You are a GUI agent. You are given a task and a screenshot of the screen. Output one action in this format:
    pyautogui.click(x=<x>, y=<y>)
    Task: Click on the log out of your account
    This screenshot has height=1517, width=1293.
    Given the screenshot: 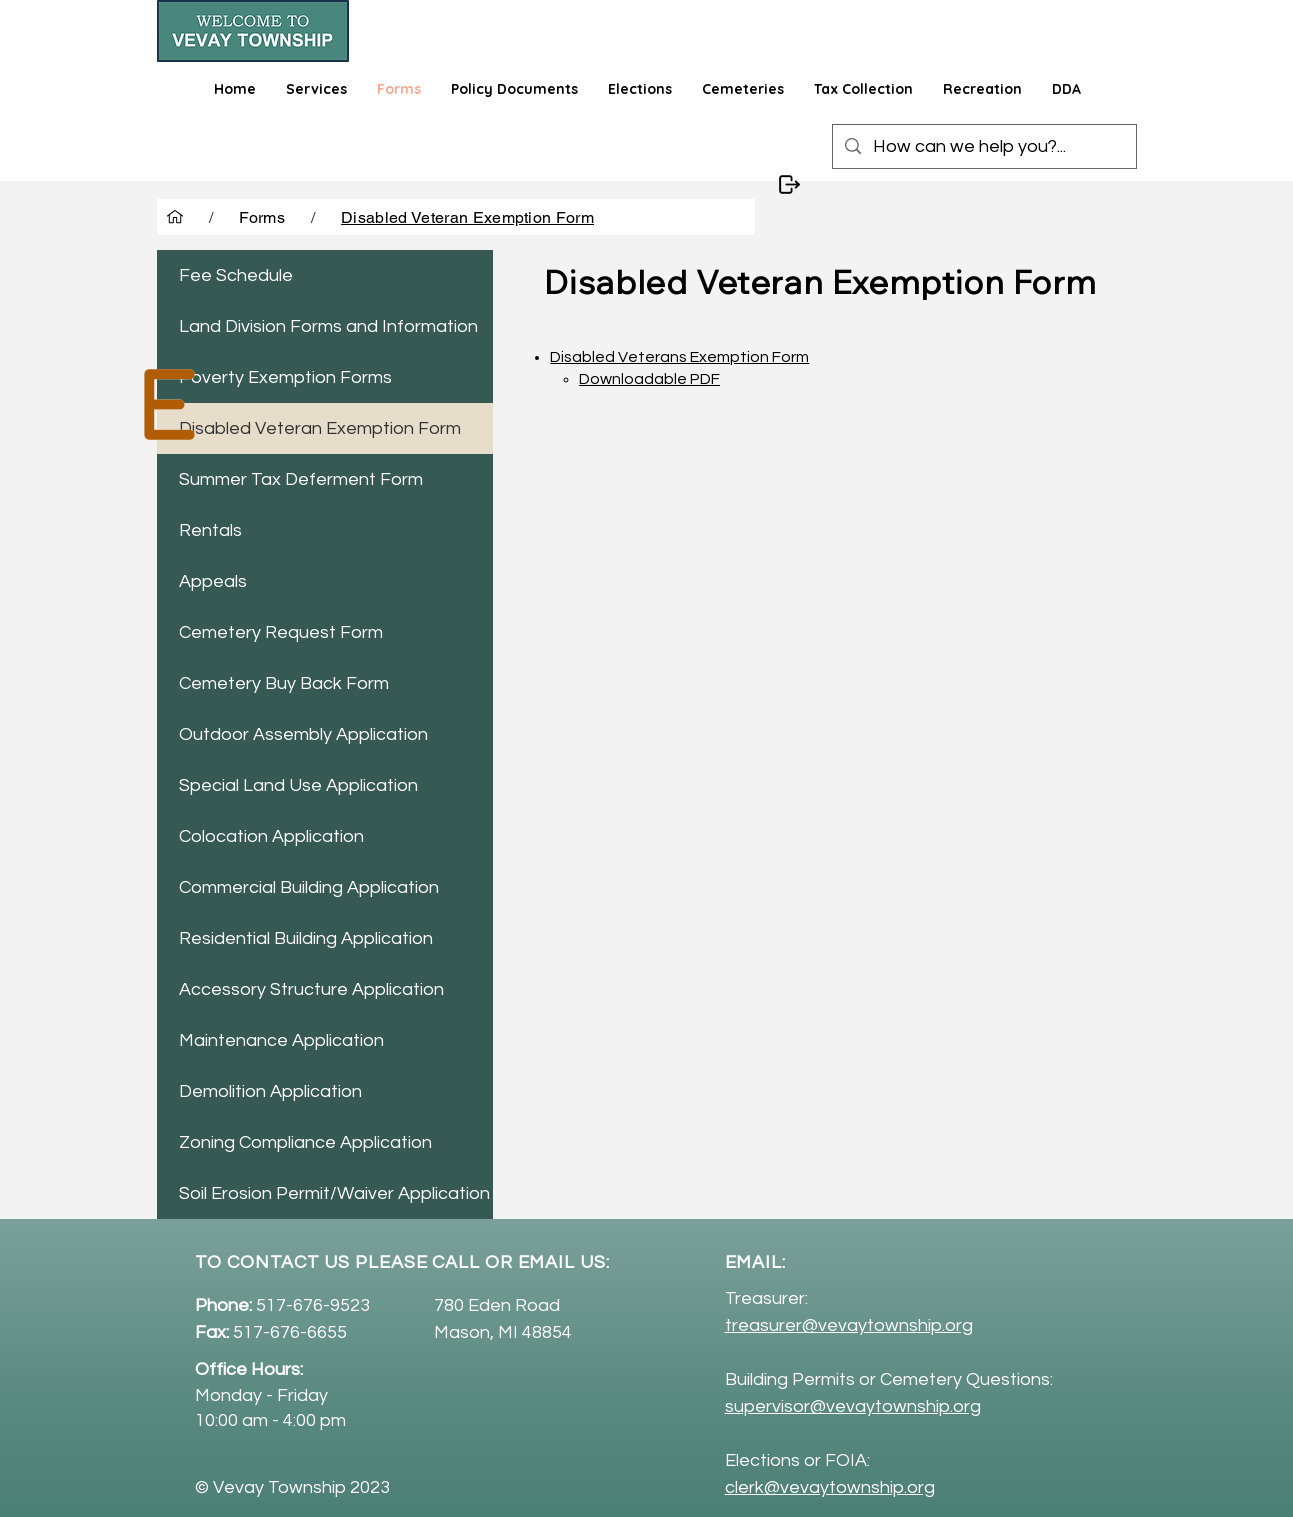 What is the action you would take?
    pyautogui.click(x=789, y=184)
    